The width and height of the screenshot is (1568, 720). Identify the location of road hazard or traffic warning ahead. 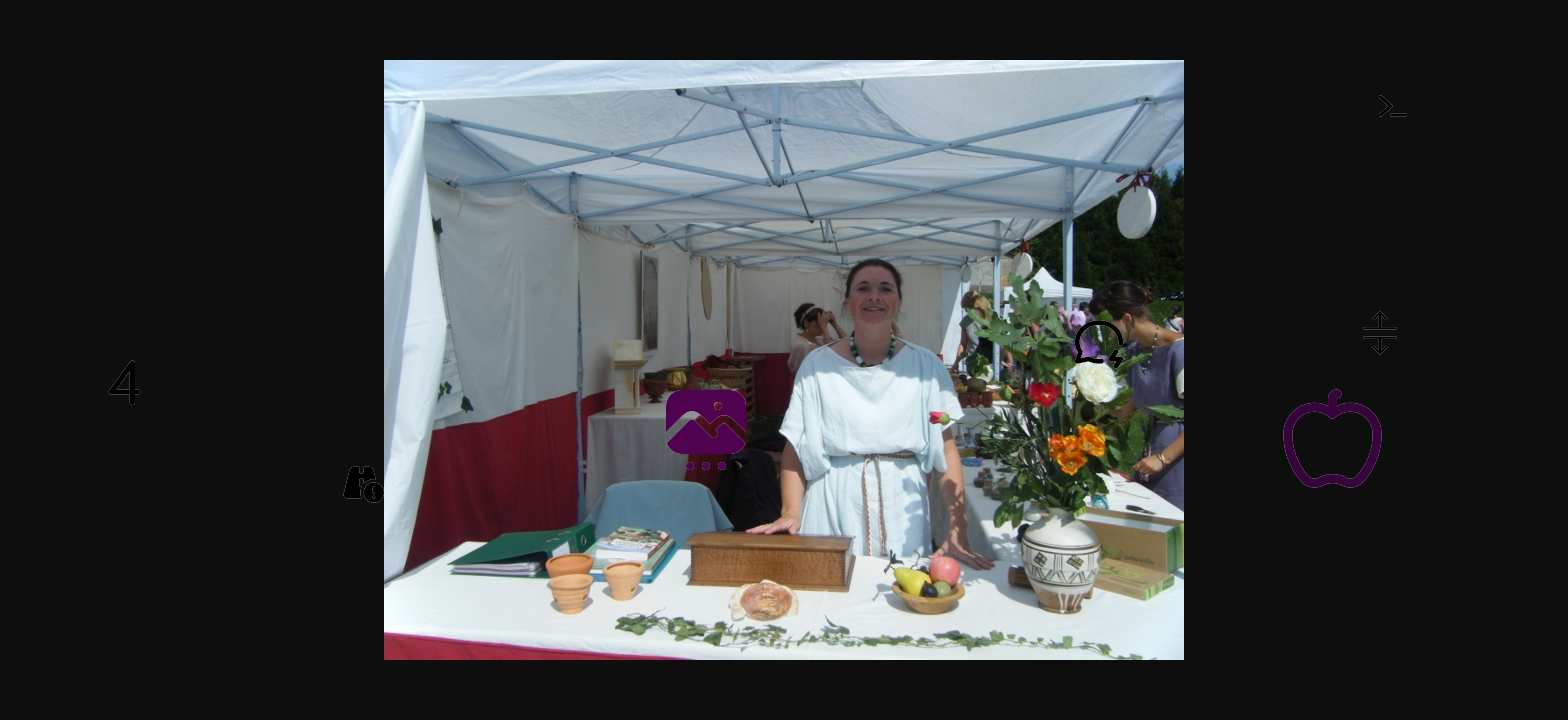
(361, 482).